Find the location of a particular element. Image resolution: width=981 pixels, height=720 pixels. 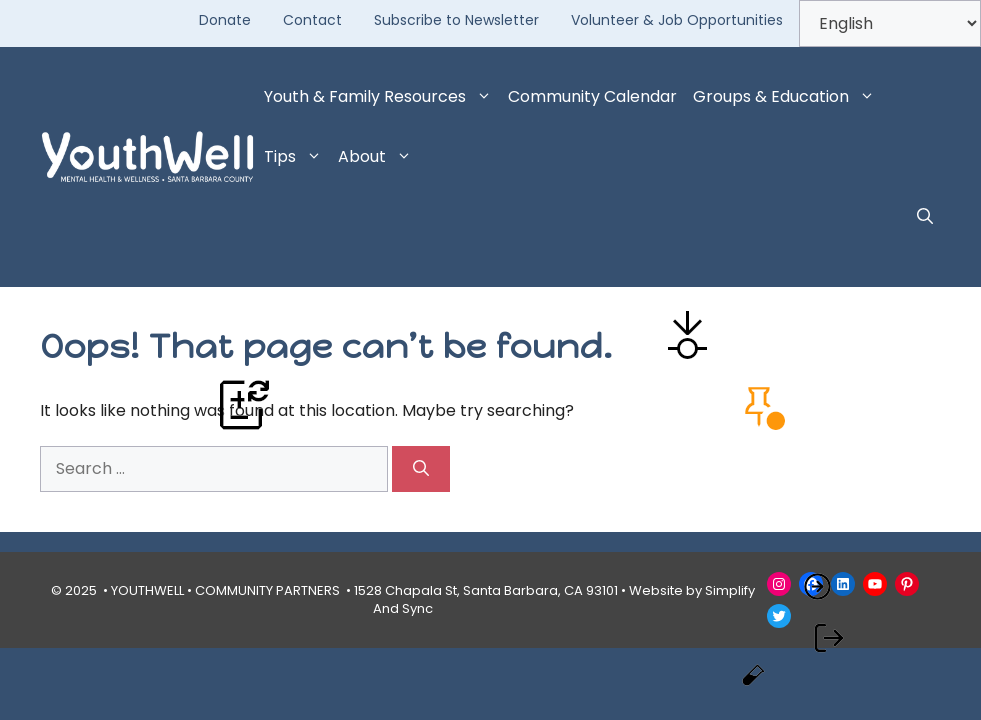

sync or restore an editing session is located at coordinates (241, 405).